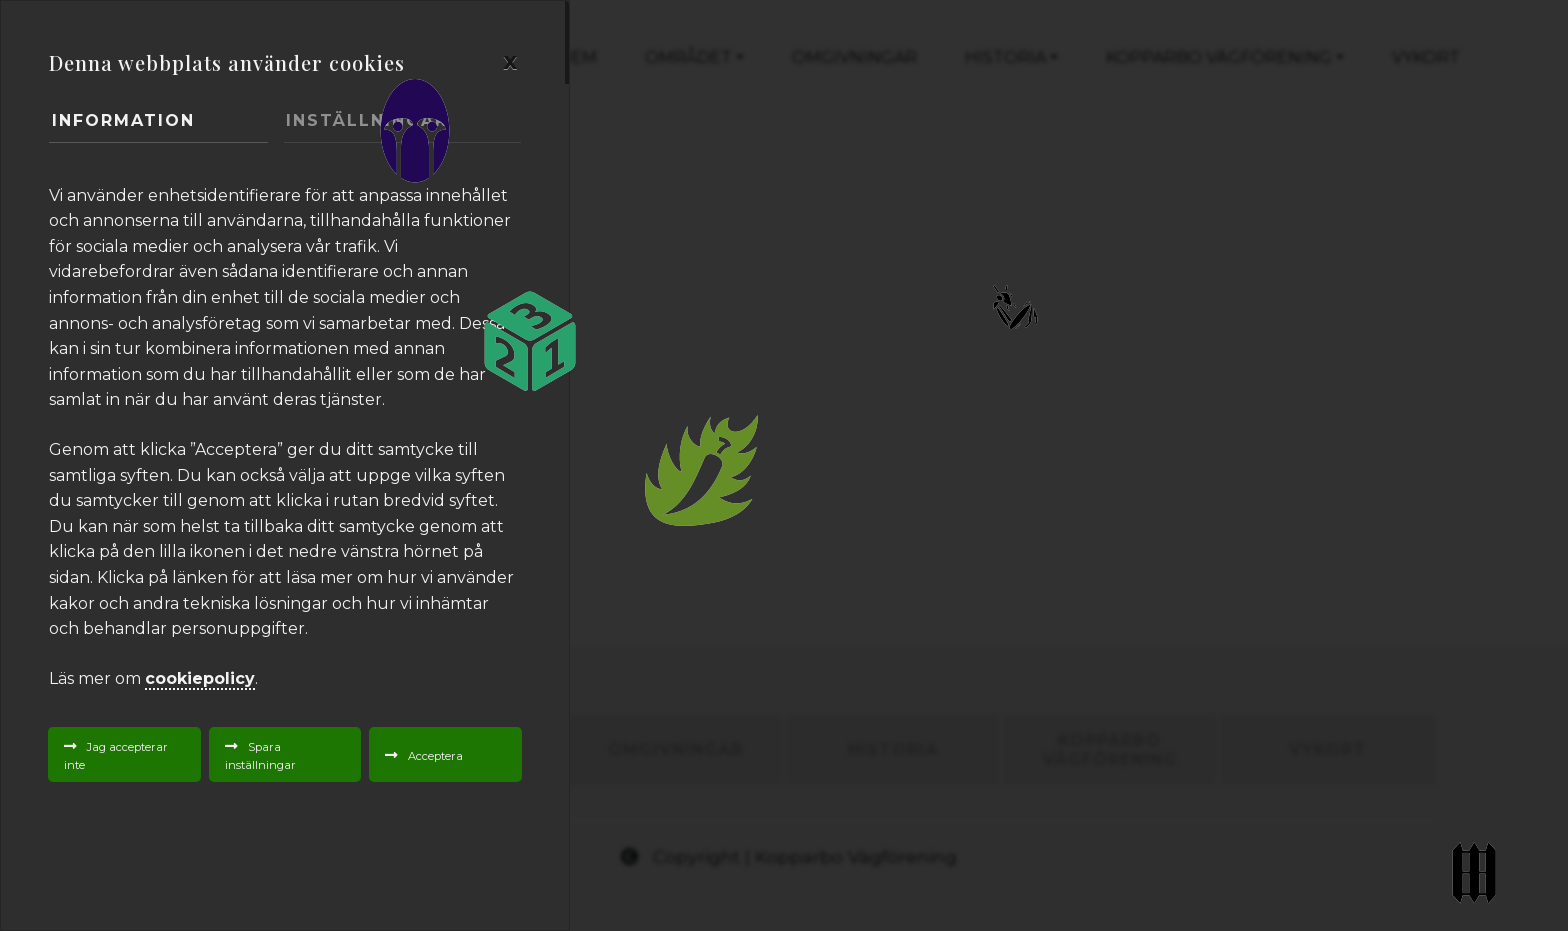 The height and width of the screenshot is (931, 1568). I want to click on roll dice or randomize selection, so click(530, 342).